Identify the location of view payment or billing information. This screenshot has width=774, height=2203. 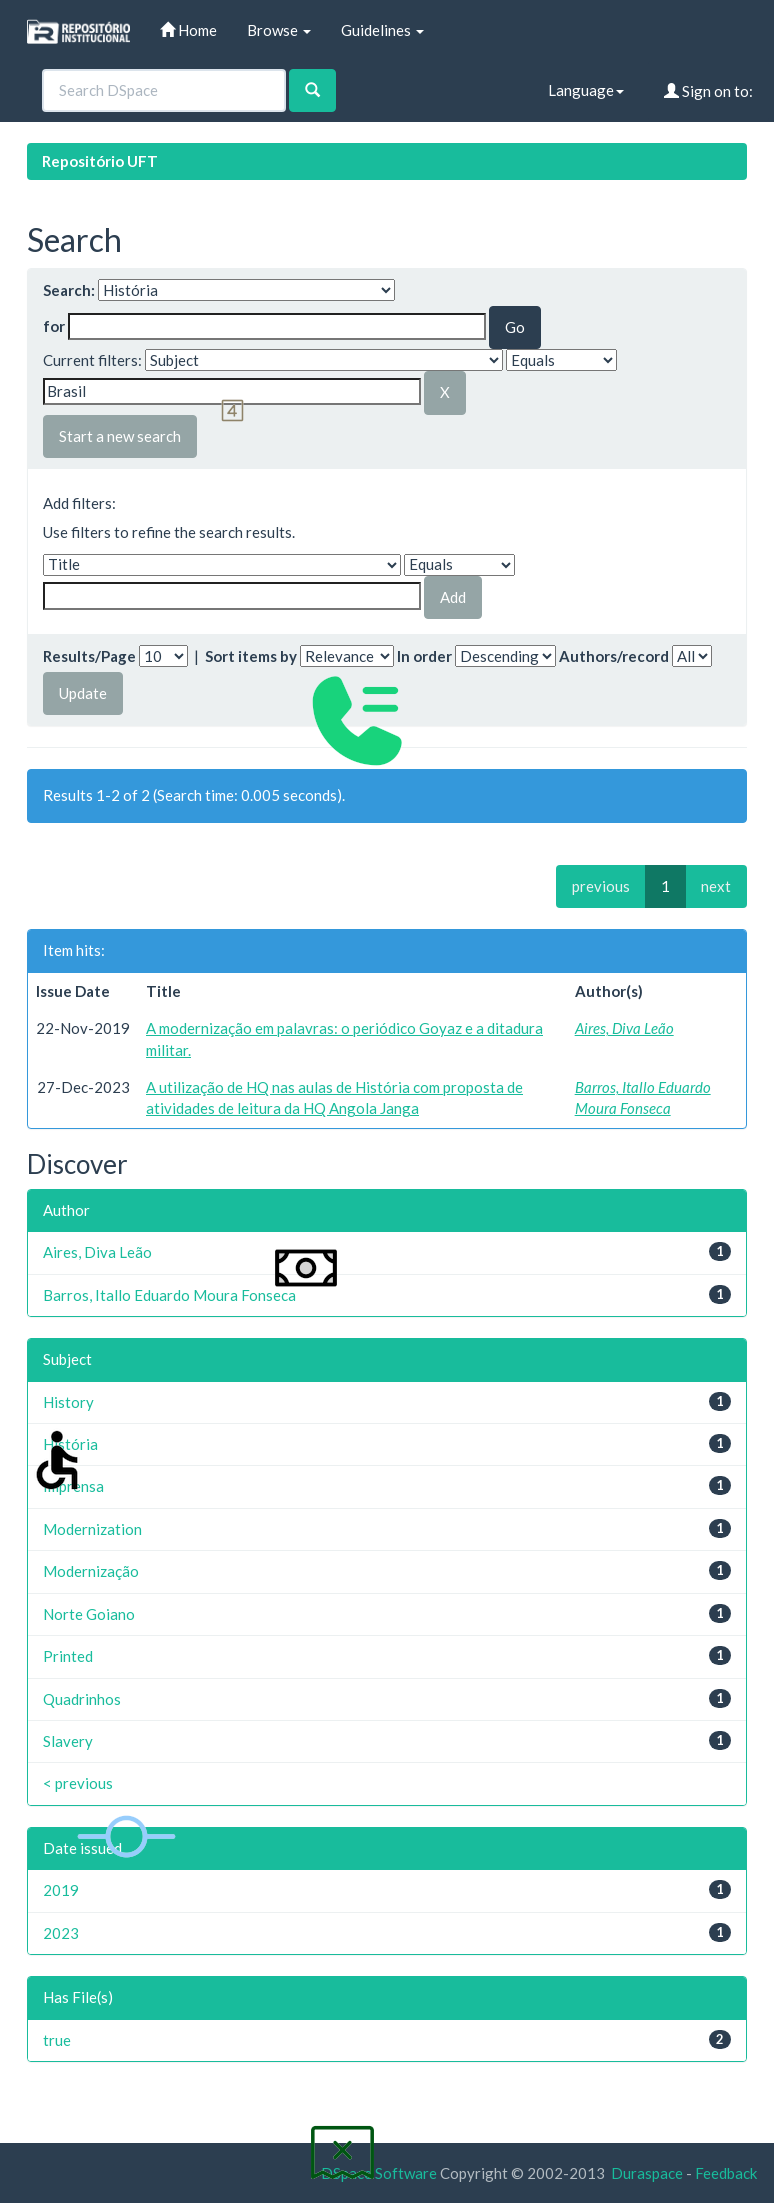
(306, 1268).